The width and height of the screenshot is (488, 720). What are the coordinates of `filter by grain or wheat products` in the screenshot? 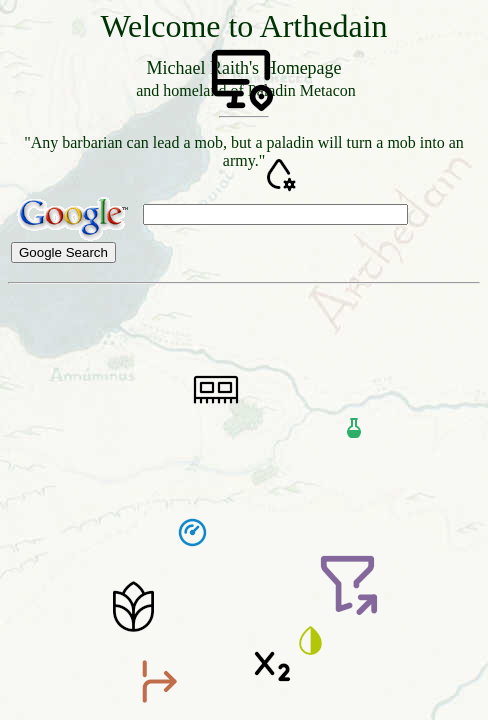 It's located at (133, 607).